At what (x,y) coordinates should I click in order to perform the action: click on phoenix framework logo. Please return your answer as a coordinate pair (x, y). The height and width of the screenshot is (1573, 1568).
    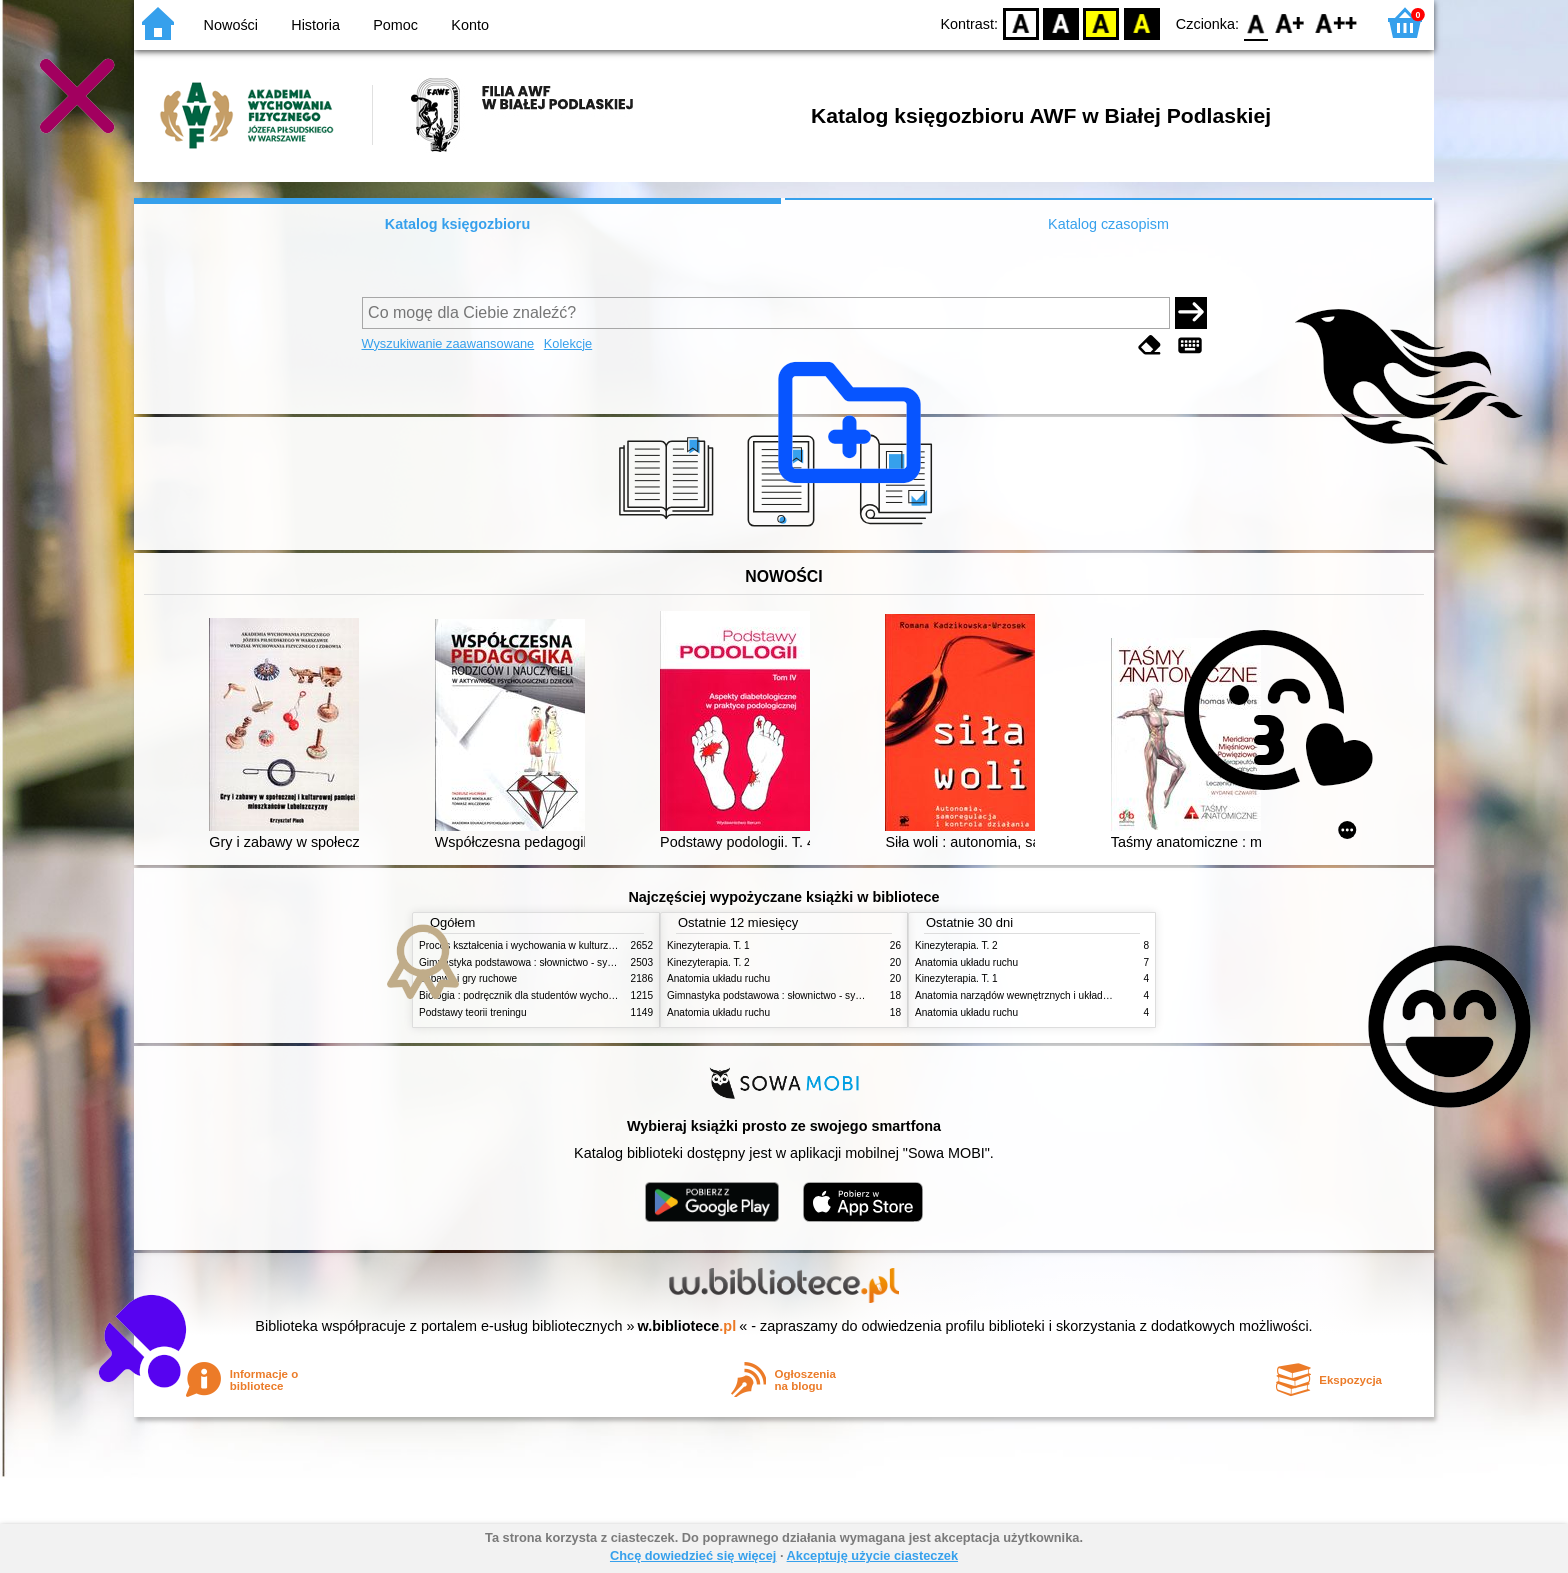
    Looking at the image, I should click on (1409, 387).